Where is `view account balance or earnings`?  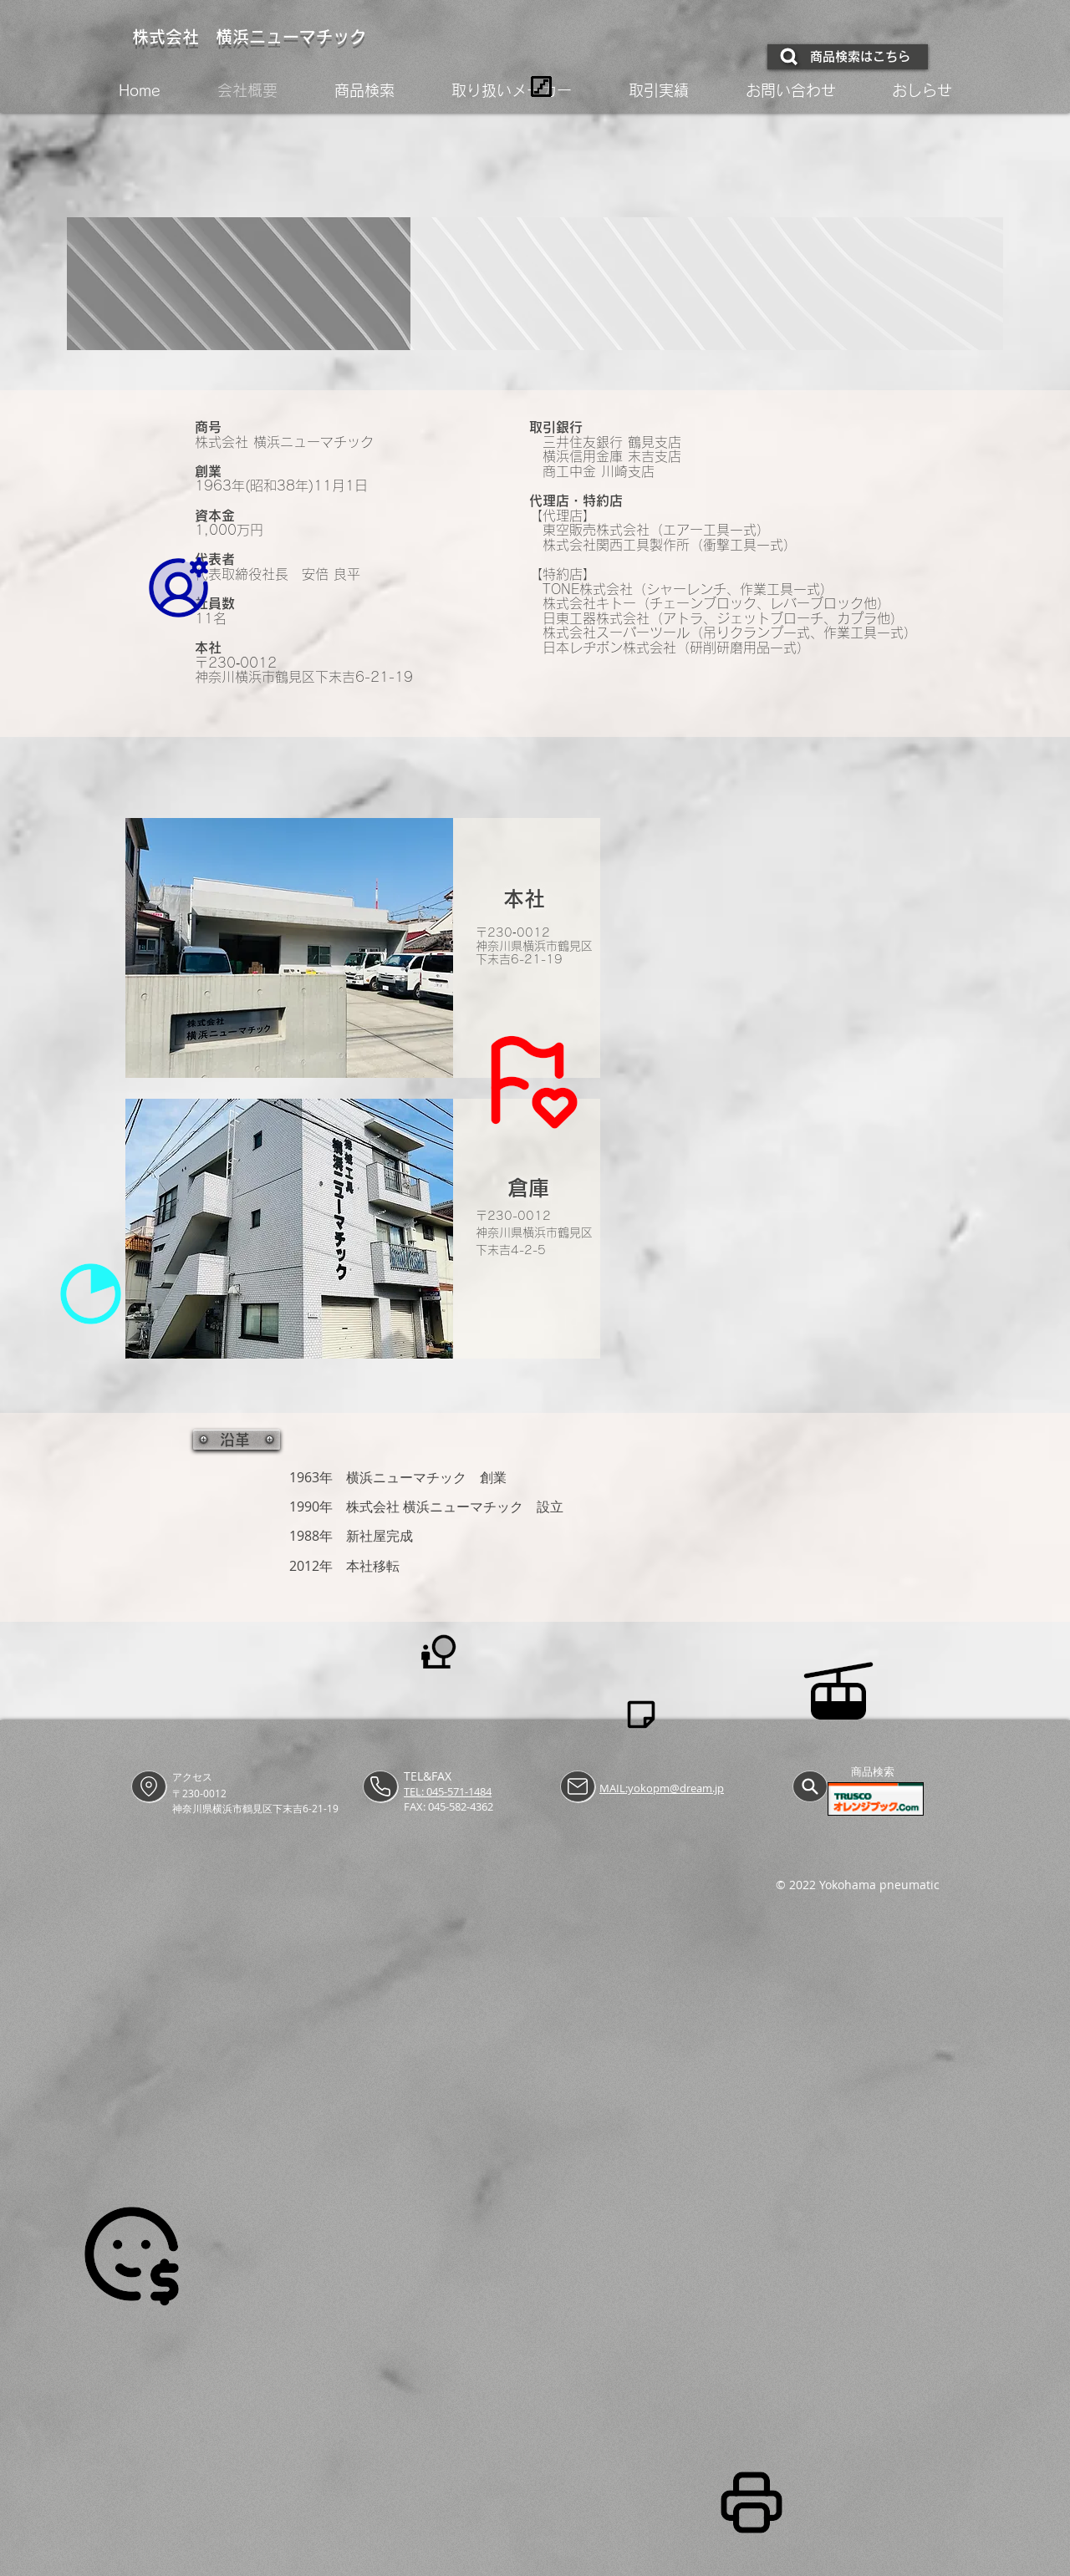 view account balance or earnings is located at coordinates (131, 2253).